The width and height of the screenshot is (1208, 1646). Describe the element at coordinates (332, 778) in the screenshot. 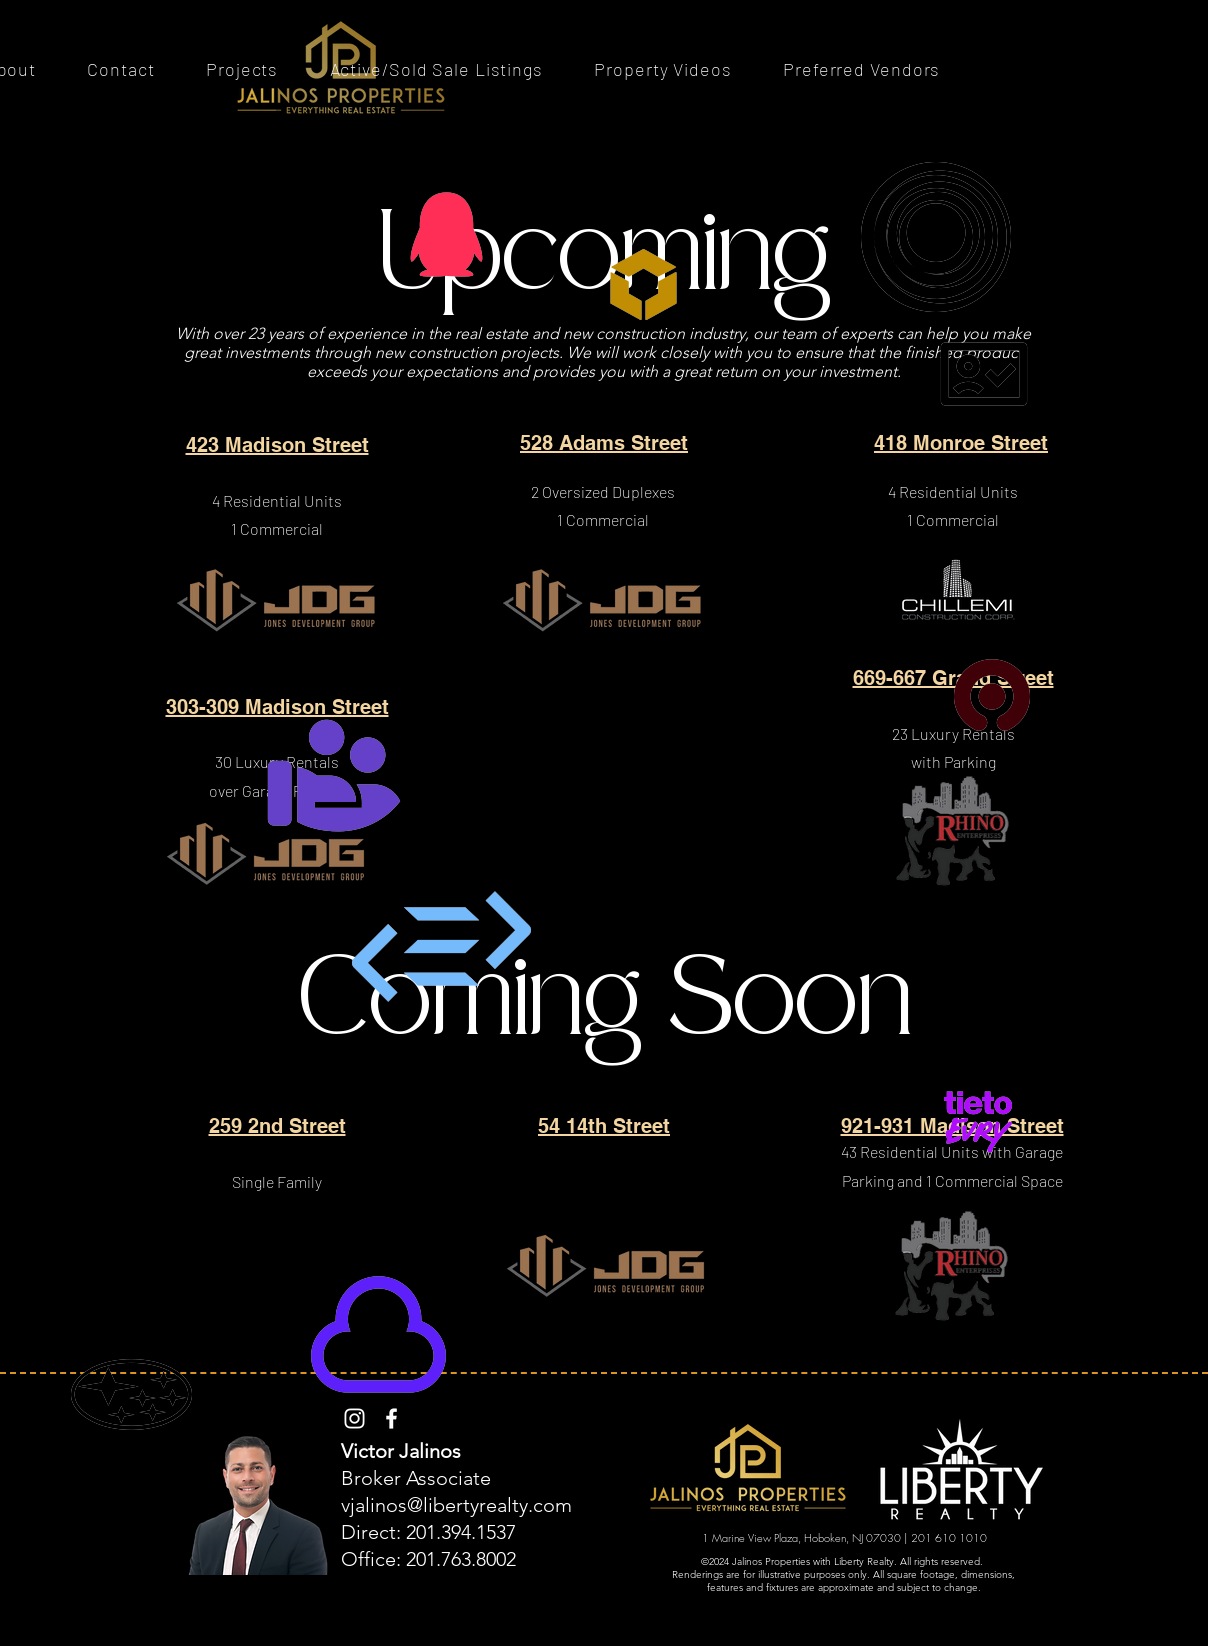

I see `make a payment or send money` at that location.